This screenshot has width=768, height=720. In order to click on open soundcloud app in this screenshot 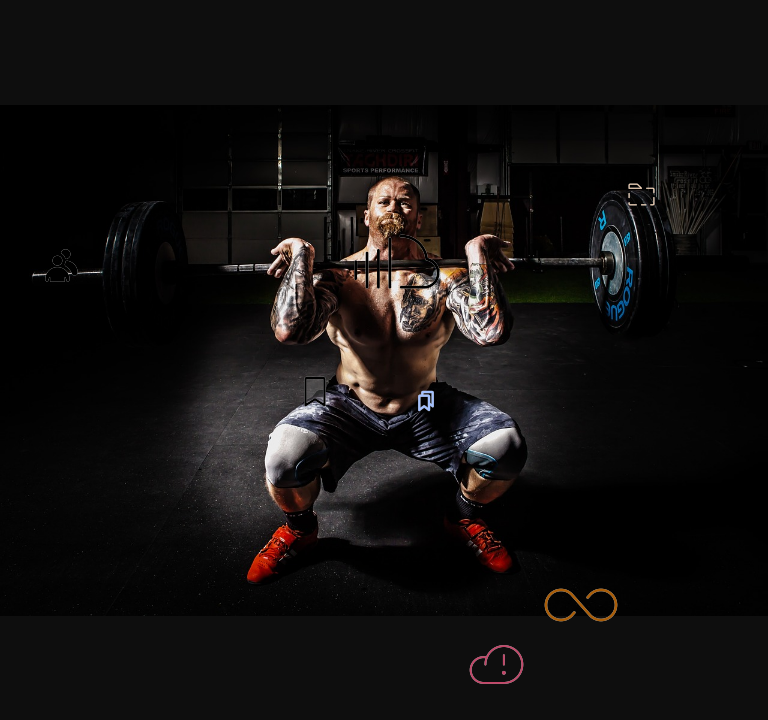, I will do `click(395, 264)`.